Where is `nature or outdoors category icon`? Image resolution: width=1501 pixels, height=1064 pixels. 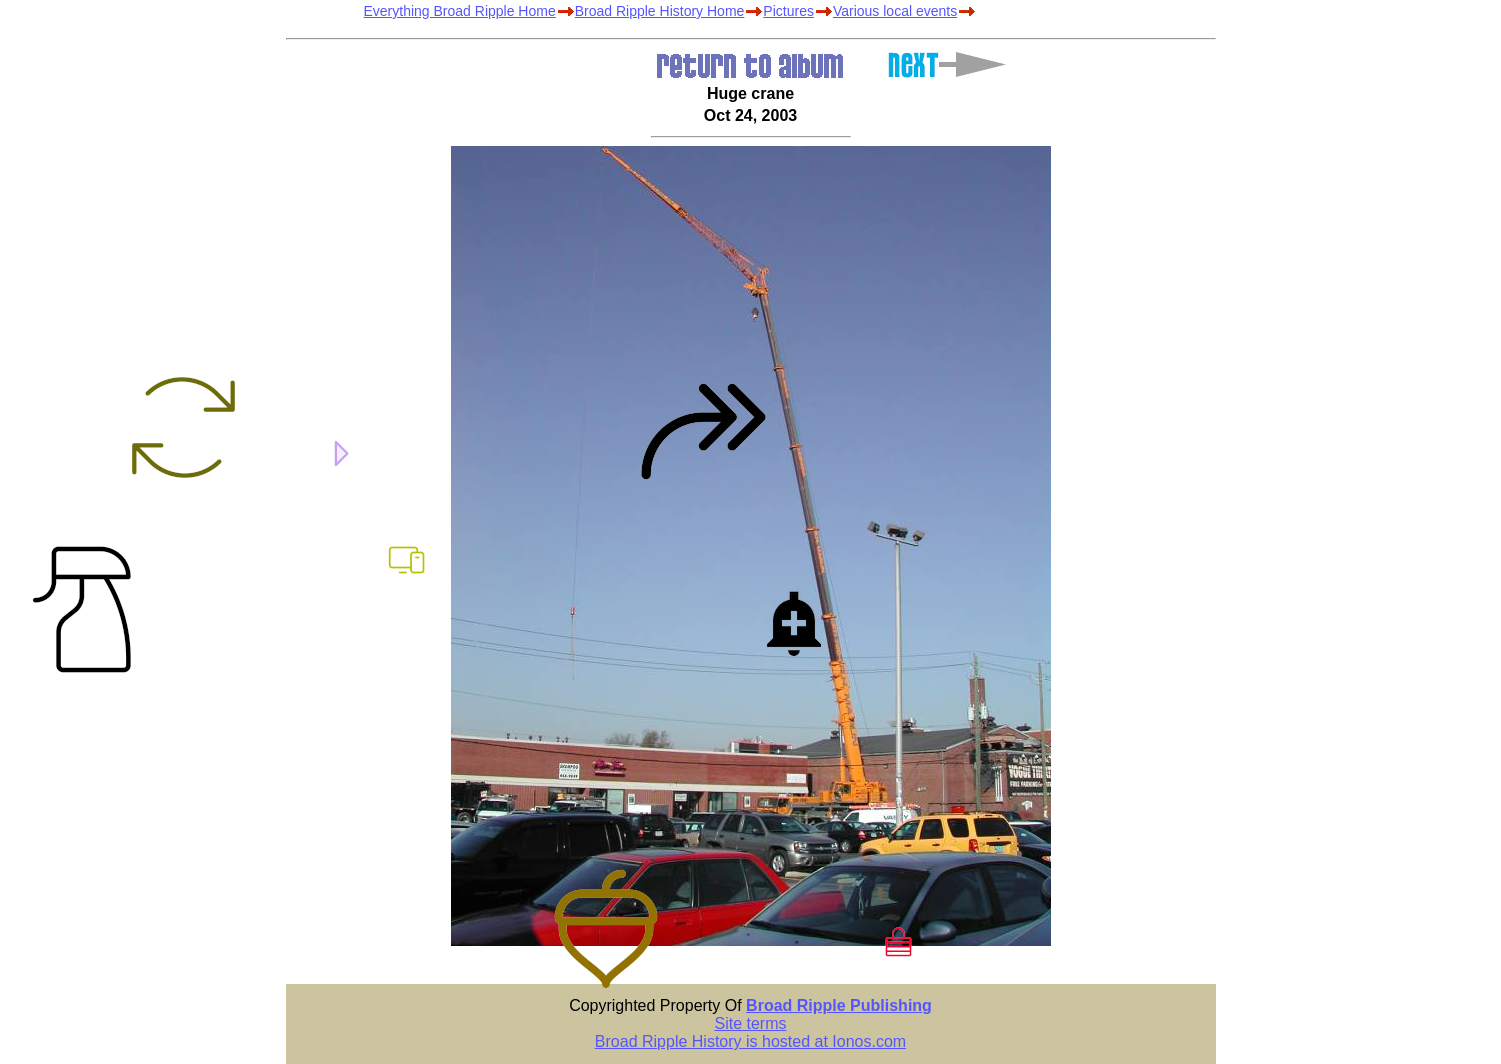
nature or outdoors category icon is located at coordinates (606, 929).